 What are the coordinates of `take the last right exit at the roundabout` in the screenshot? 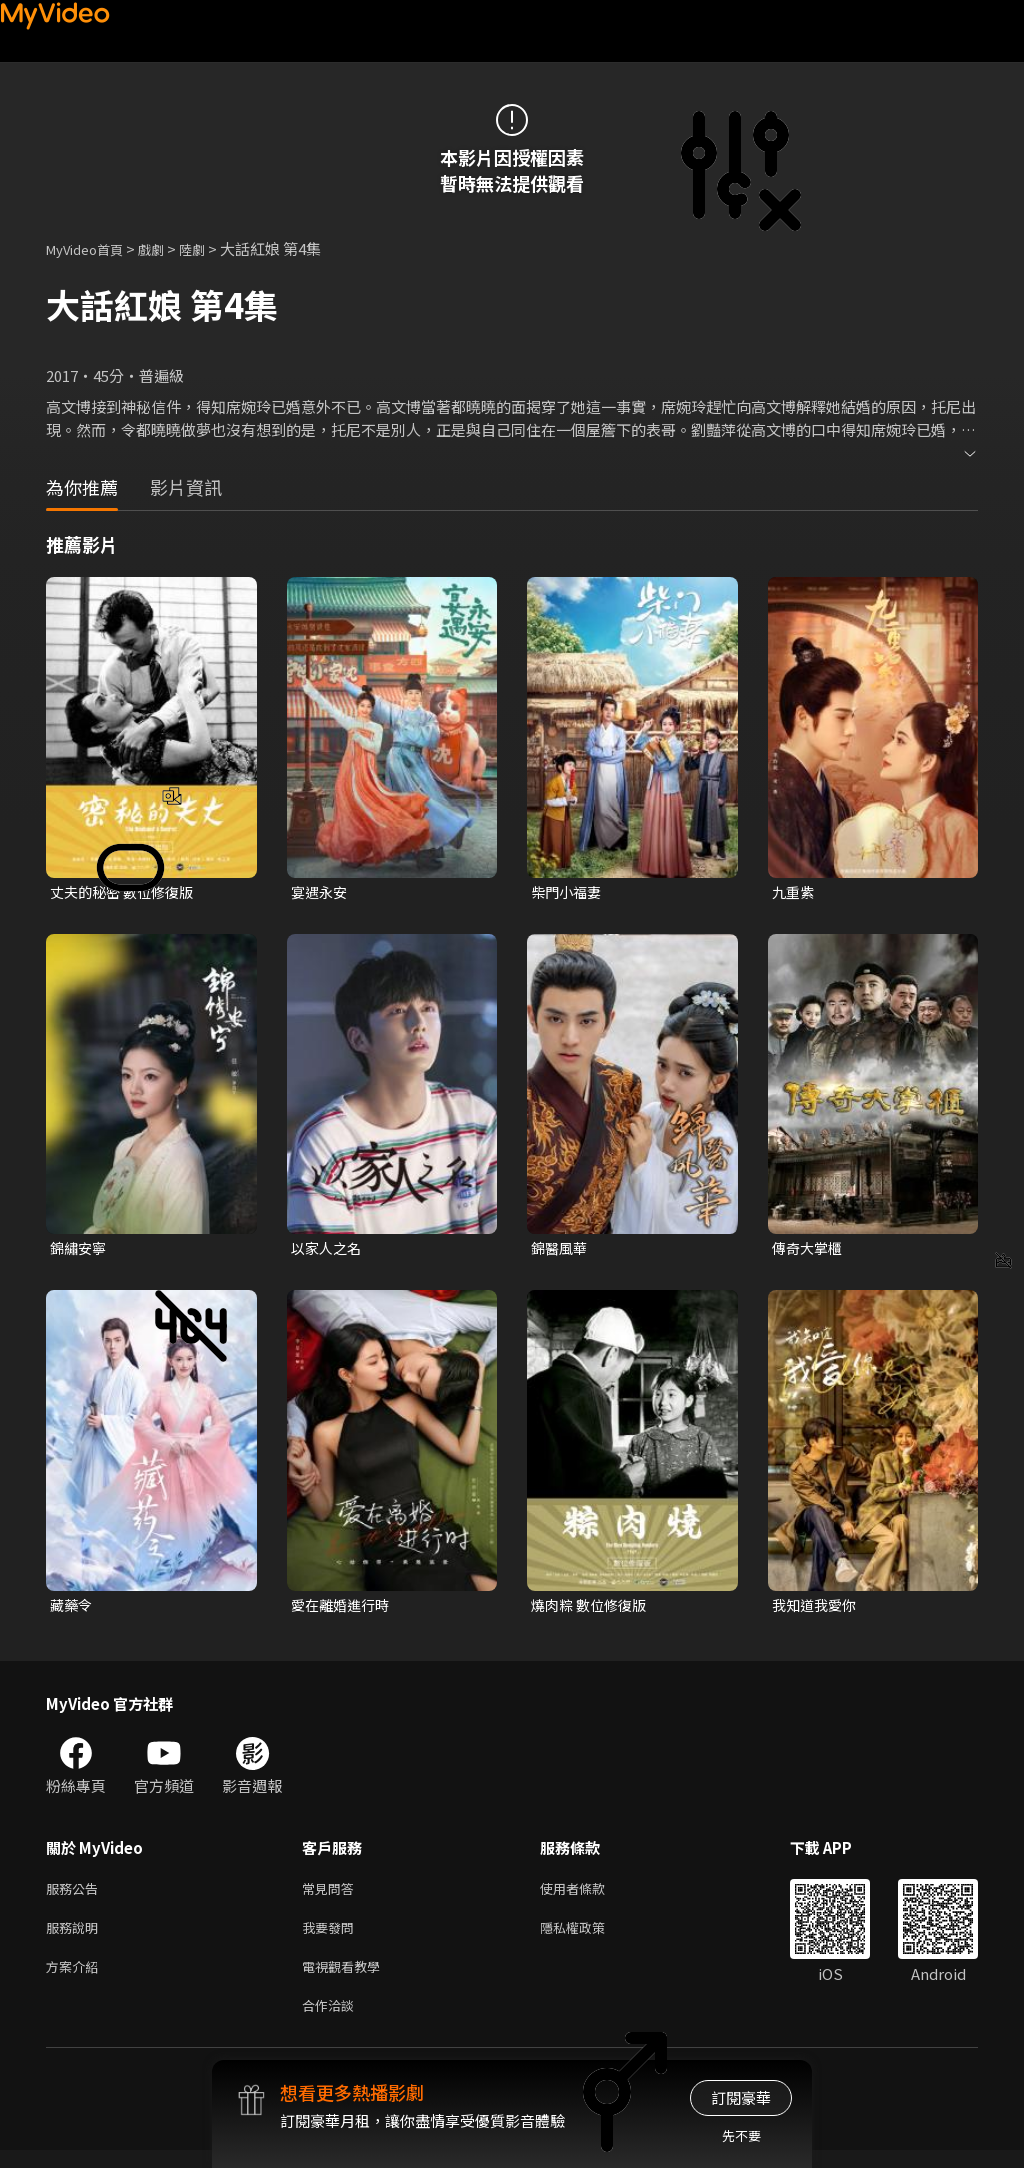 It's located at (625, 2092).